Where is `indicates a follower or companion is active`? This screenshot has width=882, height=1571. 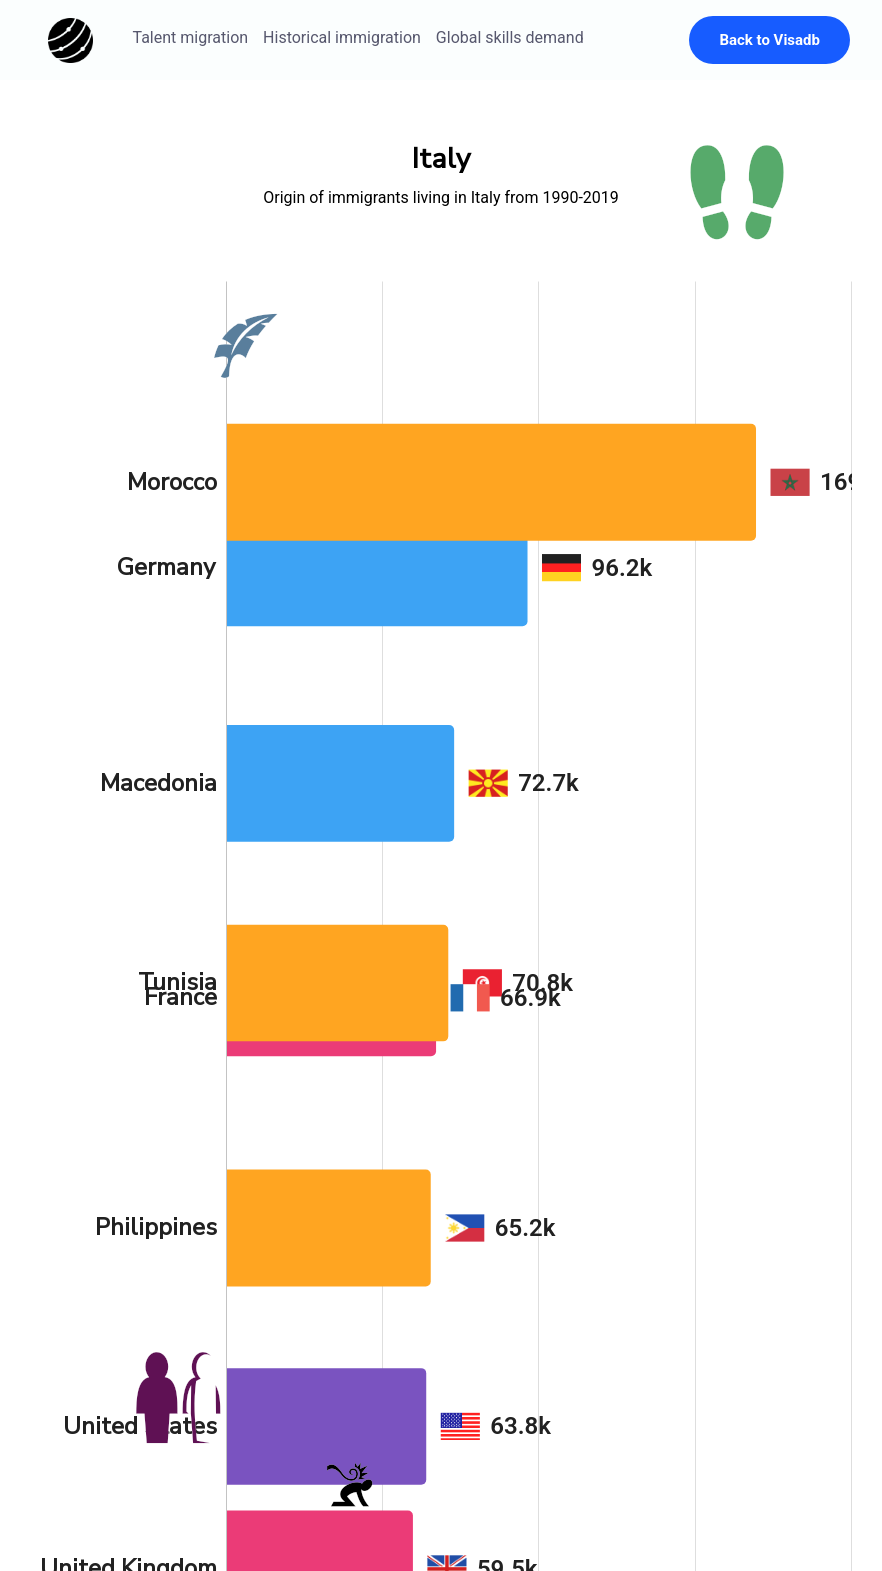 indicates a follower or companion is active is located at coordinates (180, 1397).